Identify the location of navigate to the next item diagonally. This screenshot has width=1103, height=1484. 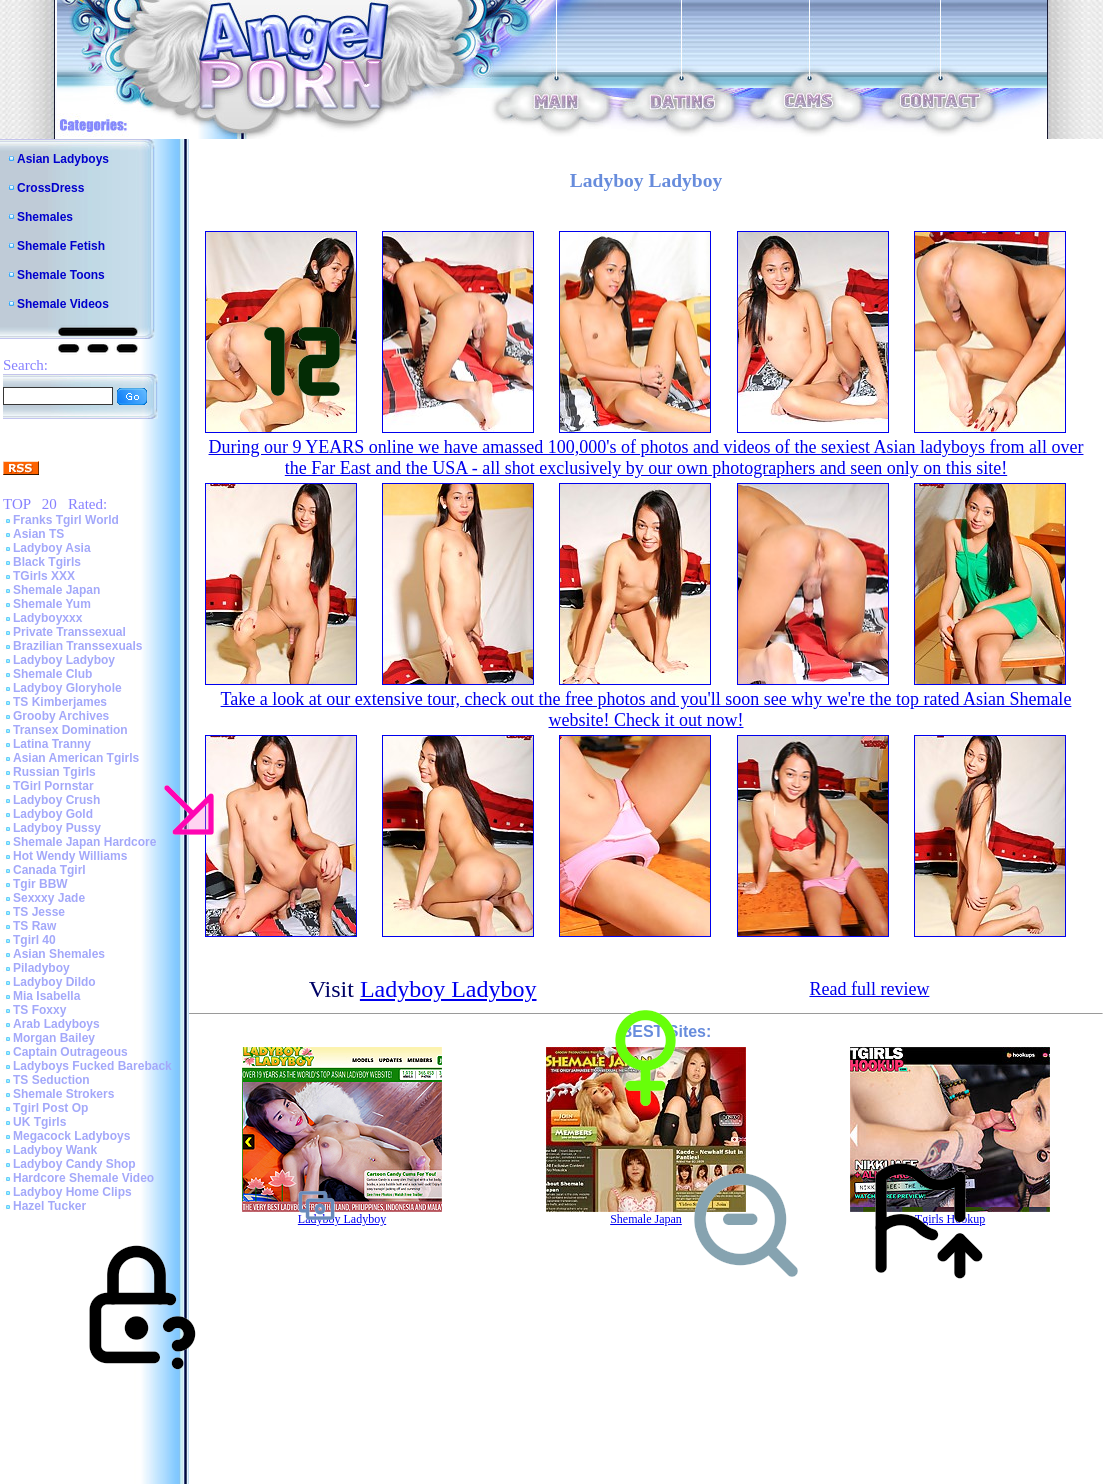
(189, 810).